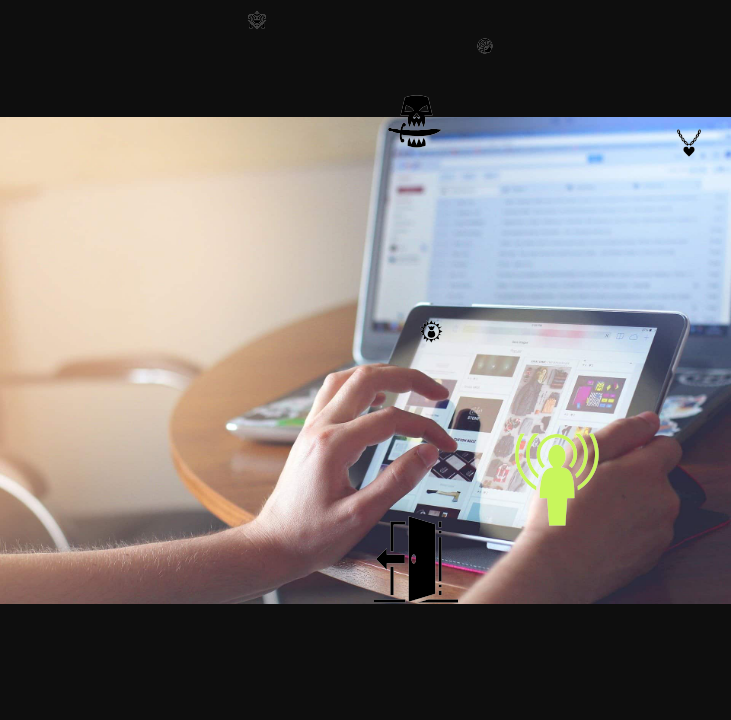 The image size is (731, 720). Describe the element at coordinates (415, 122) in the screenshot. I see `indicates a critical hit or bite attack ability` at that location.